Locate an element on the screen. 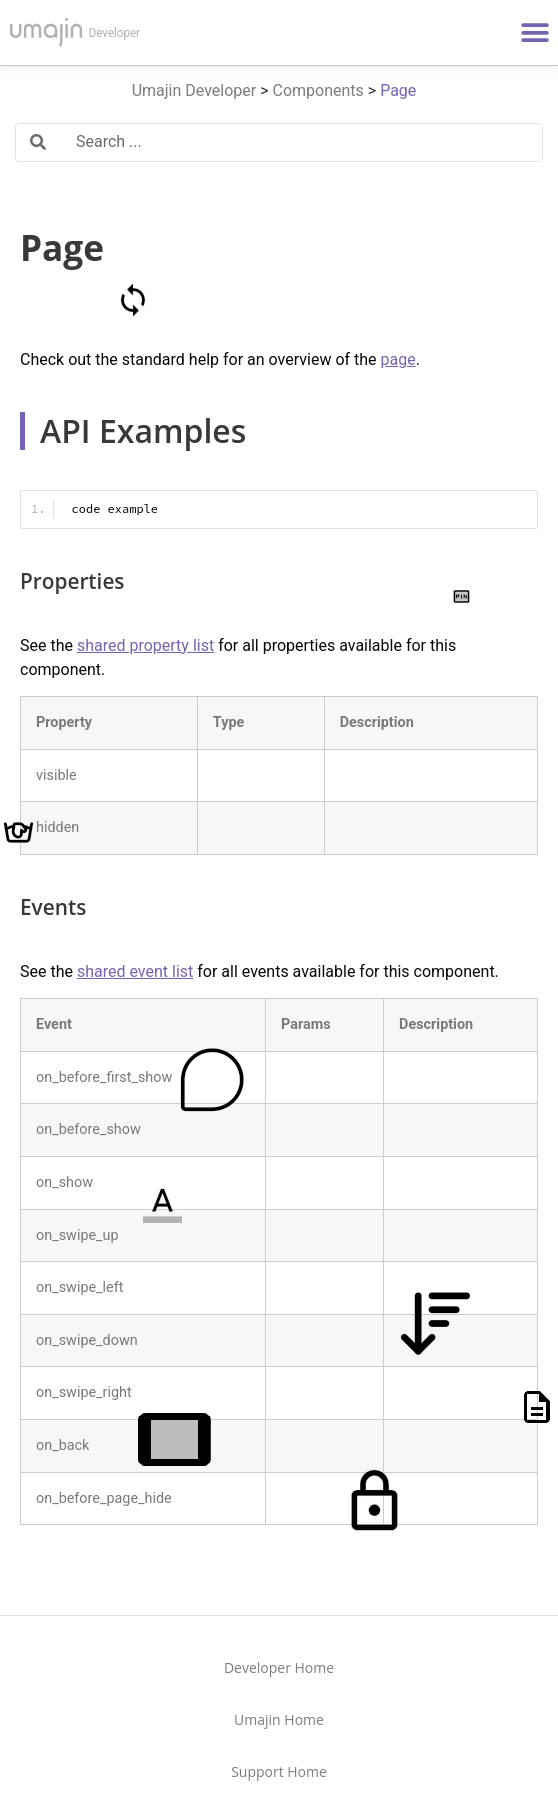 The width and height of the screenshot is (558, 1797). view document details is located at coordinates (537, 1407).